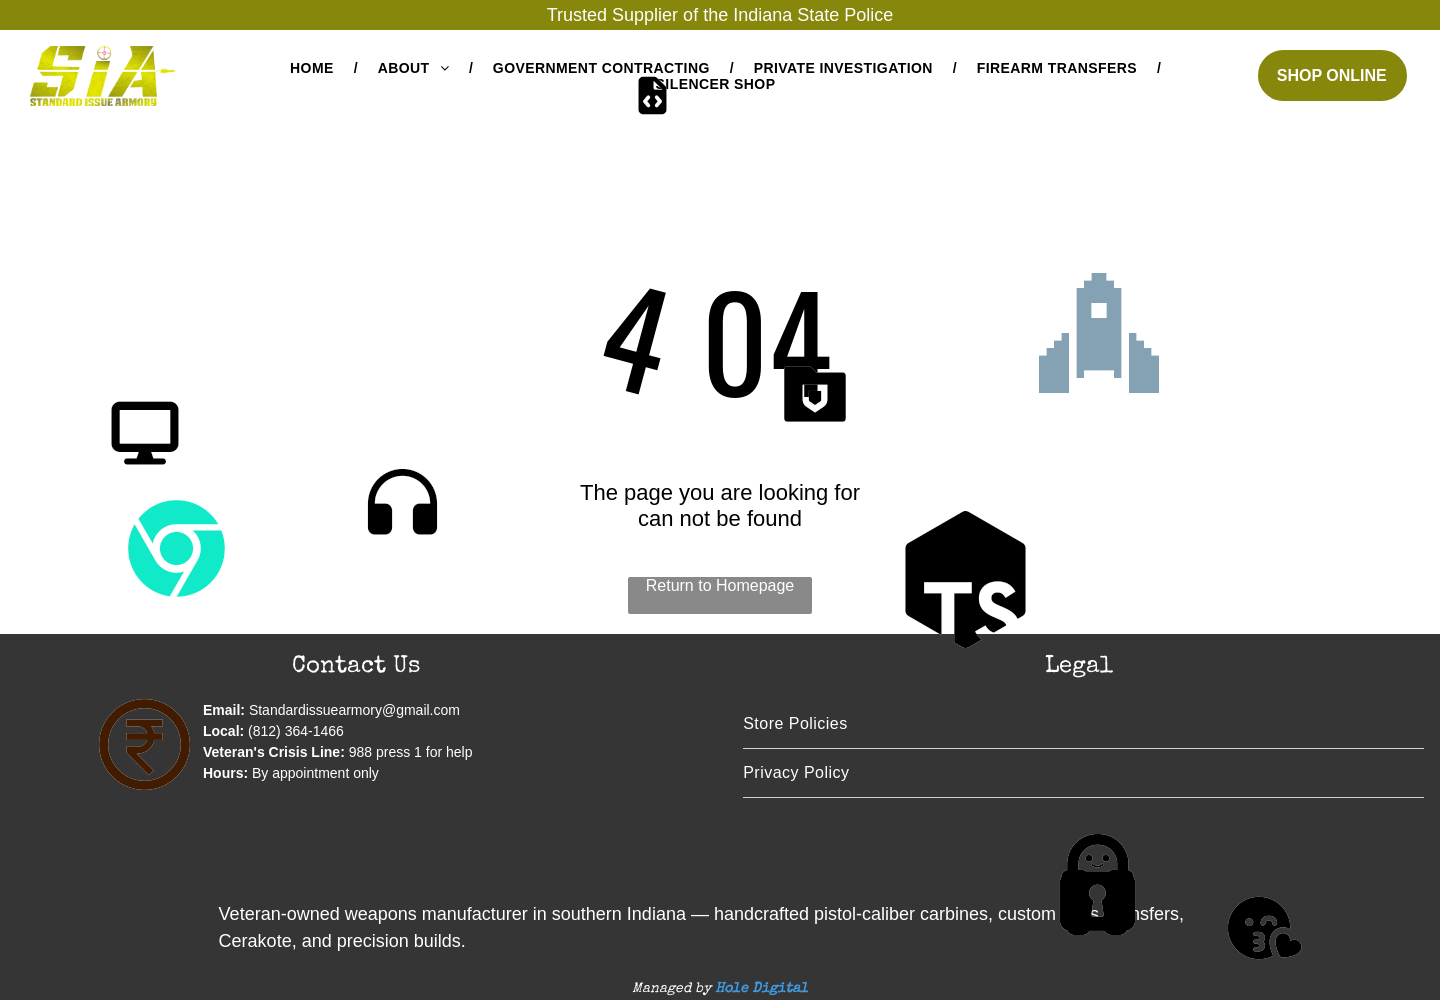 Image resolution: width=1440 pixels, height=1000 pixels. Describe the element at coordinates (965, 579) in the screenshot. I see `ts-node runtime environment logo` at that location.